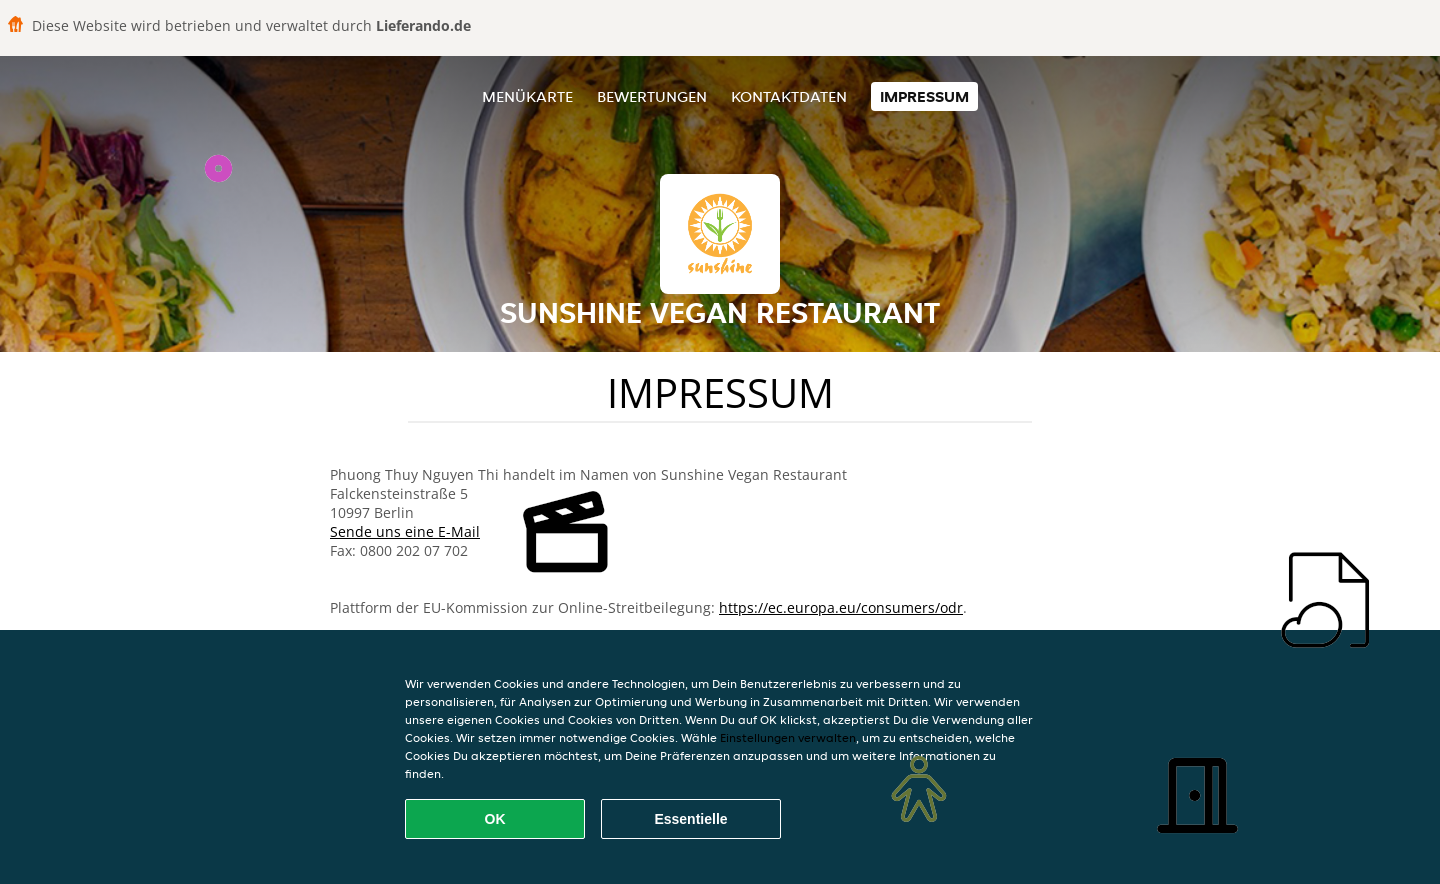 The height and width of the screenshot is (884, 1440). What do you see at coordinates (218, 168) in the screenshot?
I see `indicates an unread notification or new item` at bounding box center [218, 168].